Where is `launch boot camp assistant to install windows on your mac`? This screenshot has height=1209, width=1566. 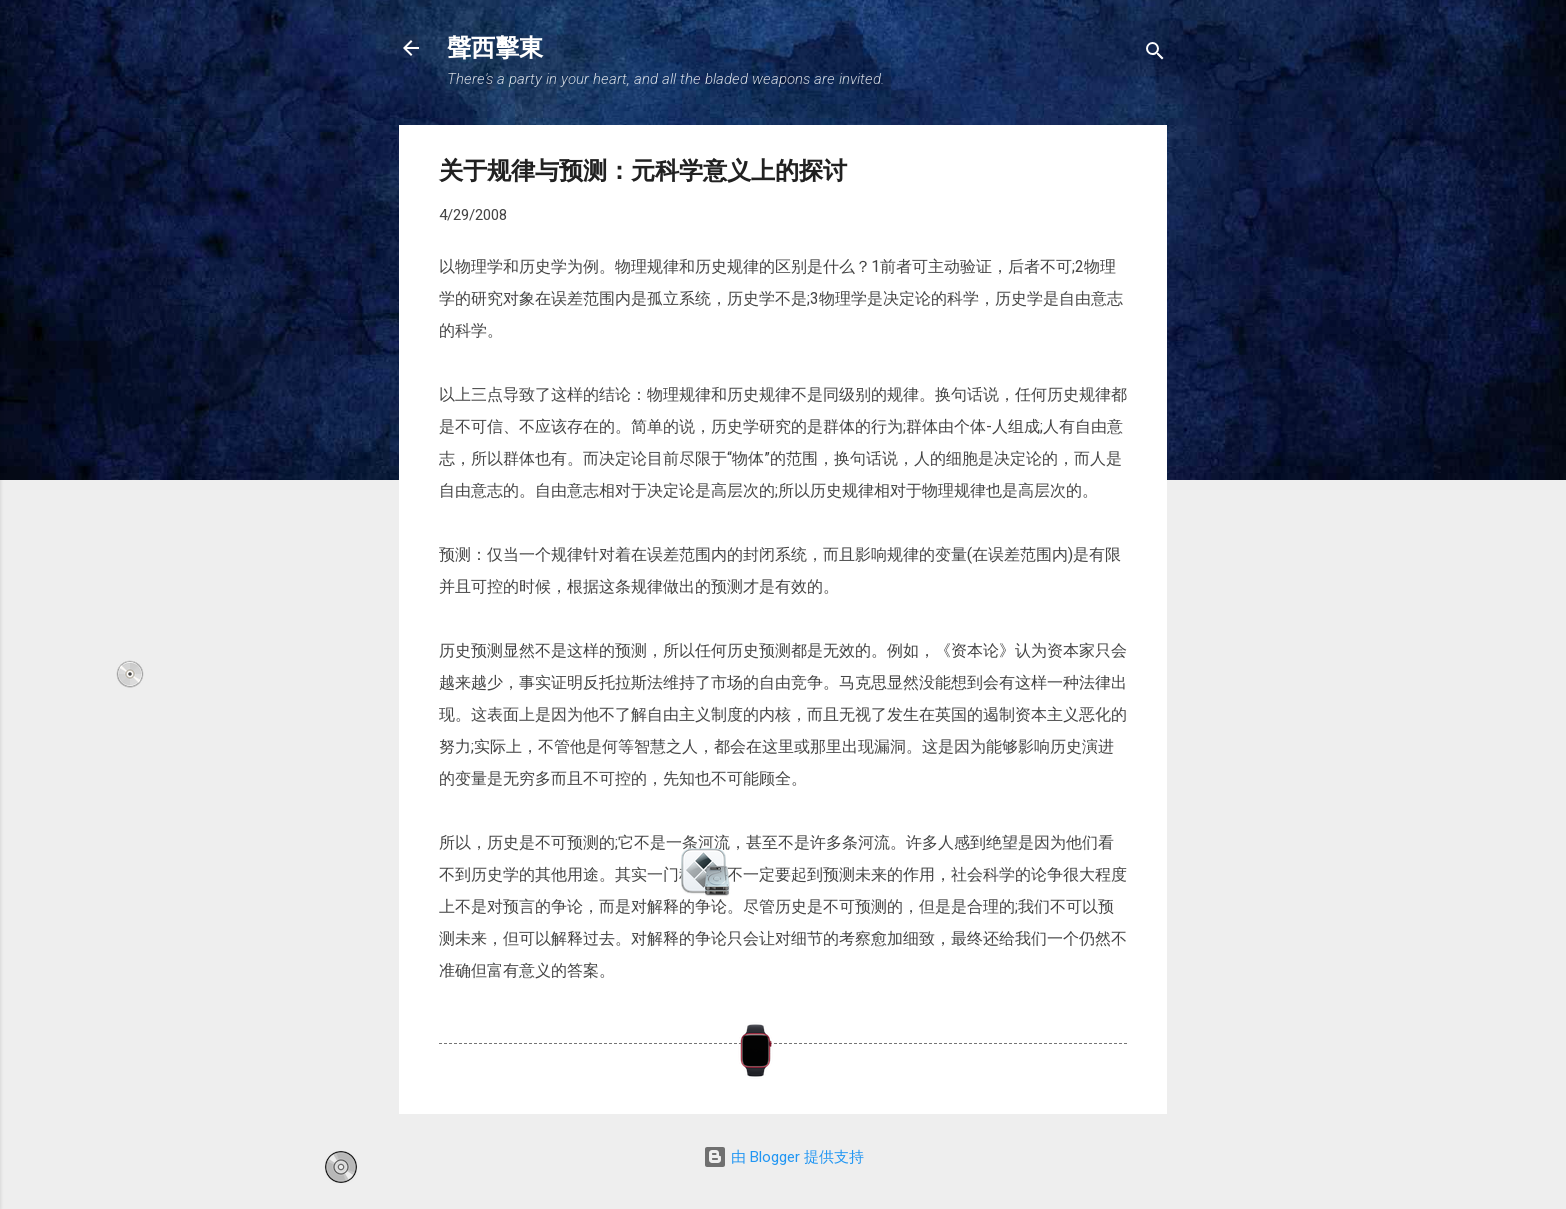 launch boot camp assistant to install windows on your mac is located at coordinates (703, 870).